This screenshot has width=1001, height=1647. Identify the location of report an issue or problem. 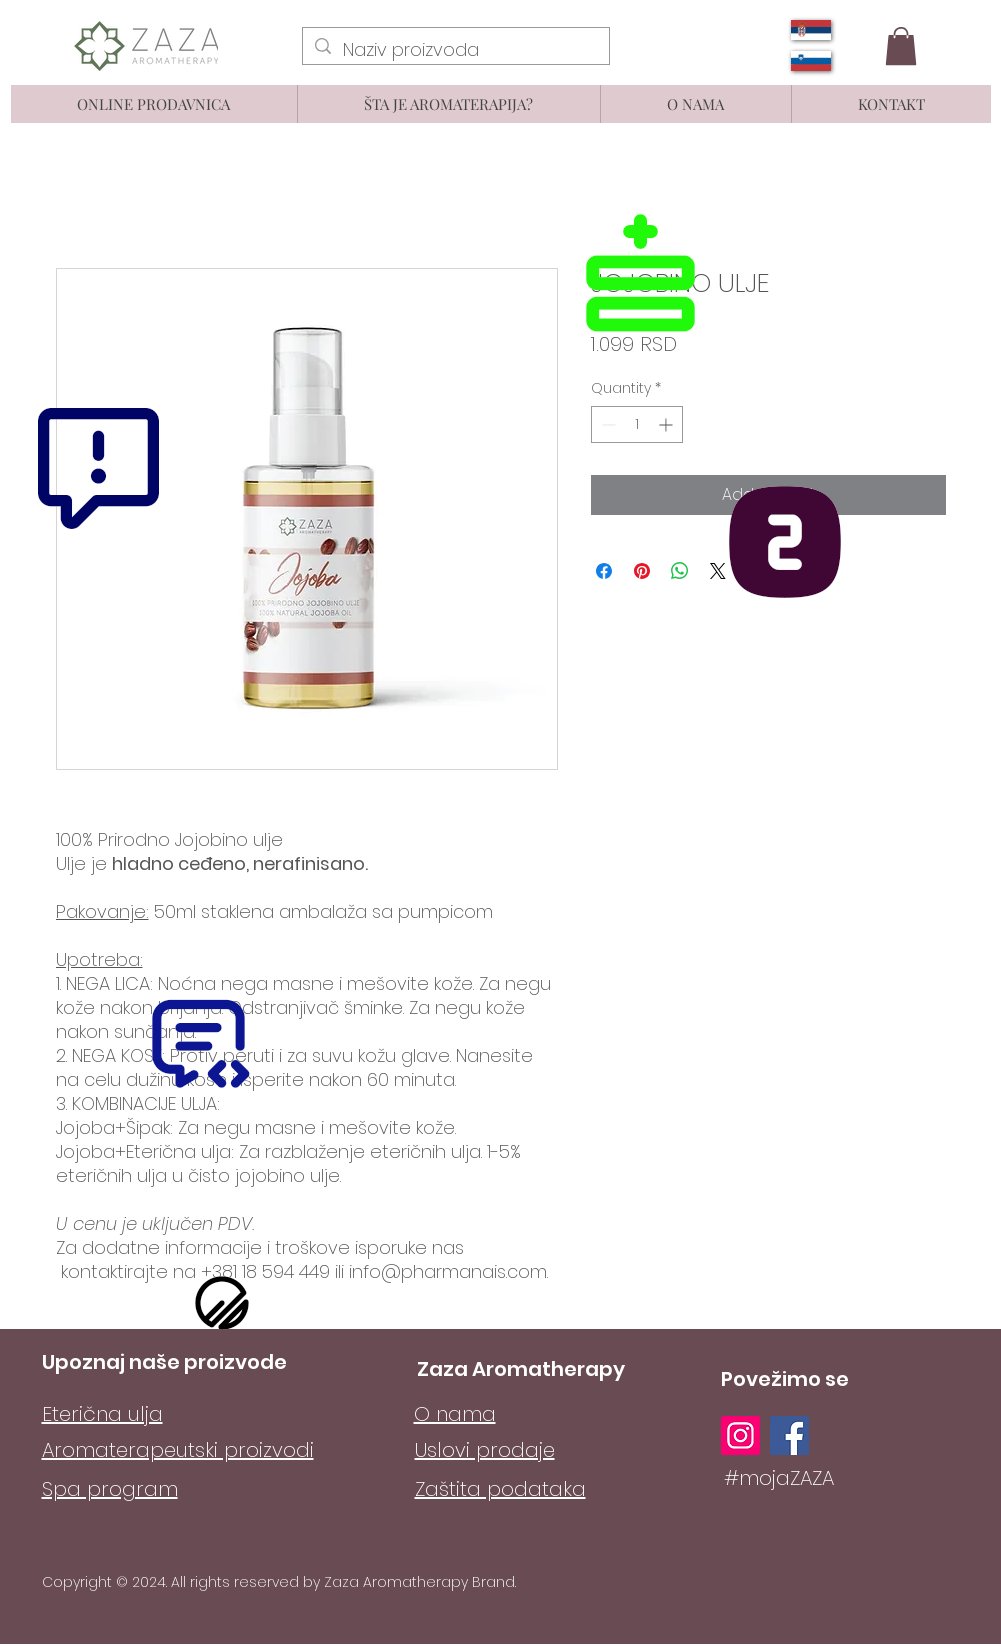
(98, 468).